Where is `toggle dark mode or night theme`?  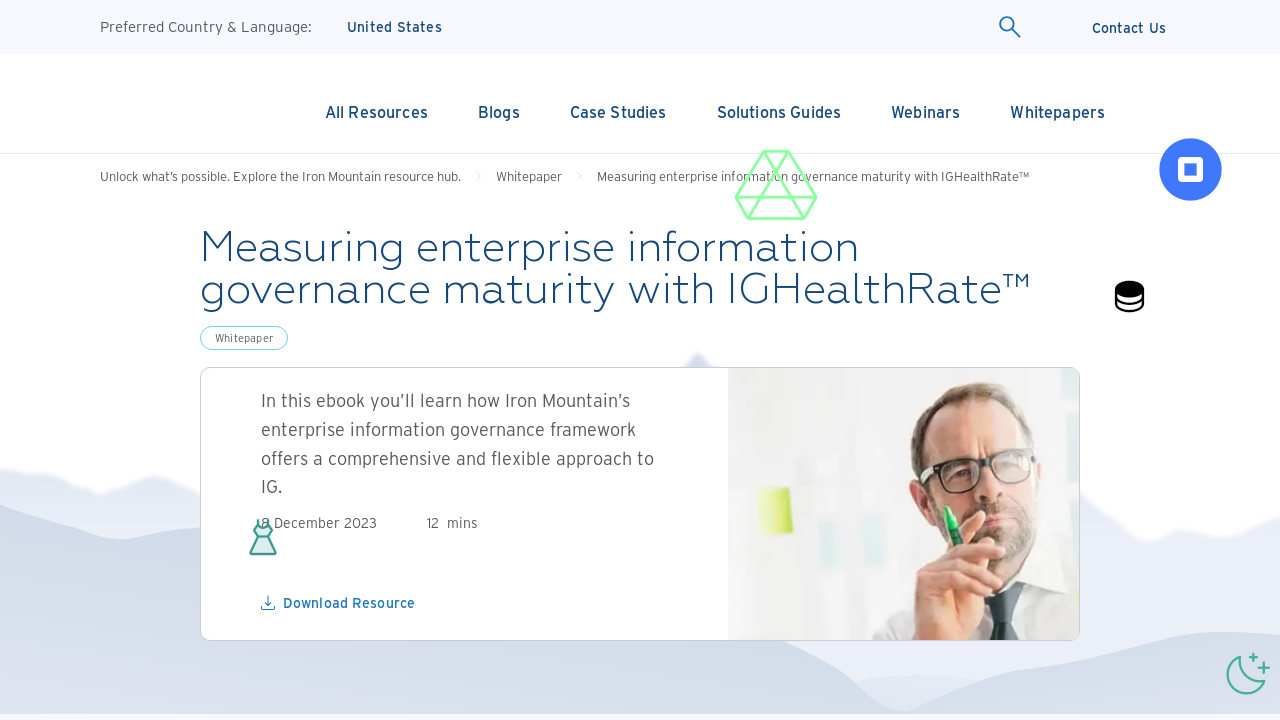 toggle dark mode or night theme is located at coordinates (1246, 674).